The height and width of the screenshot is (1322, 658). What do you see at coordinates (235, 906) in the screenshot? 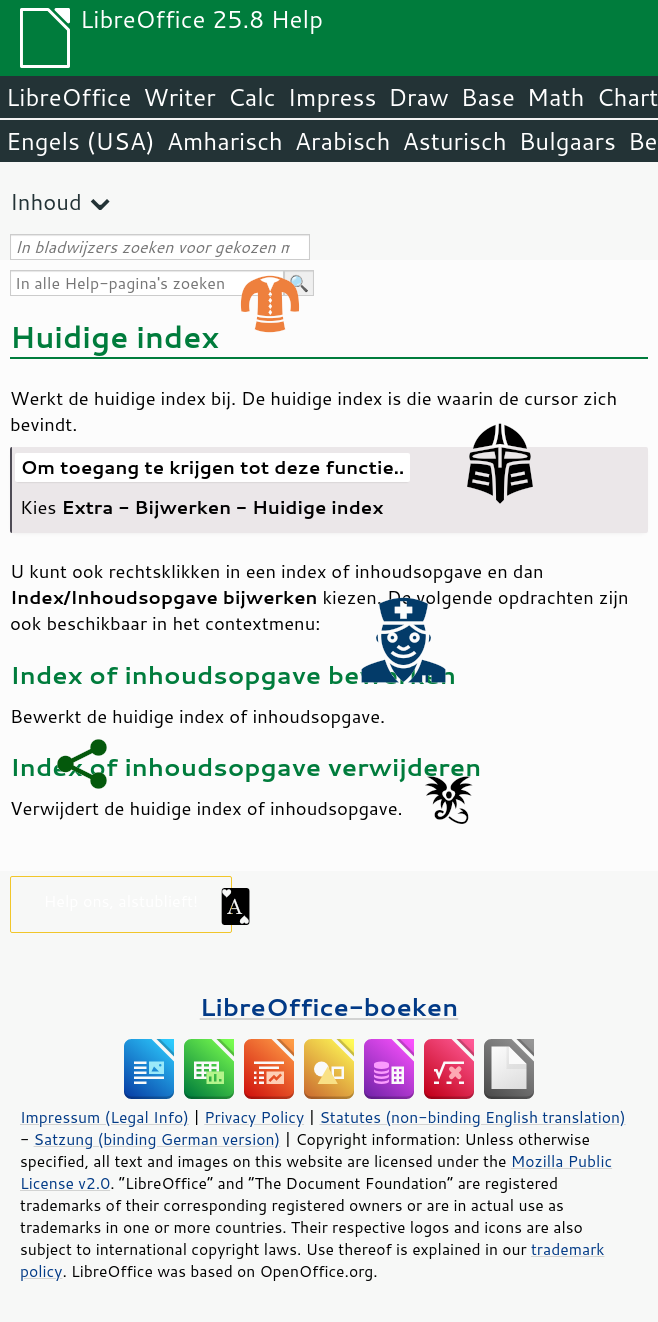
I see `play a card game or solitaire` at bounding box center [235, 906].